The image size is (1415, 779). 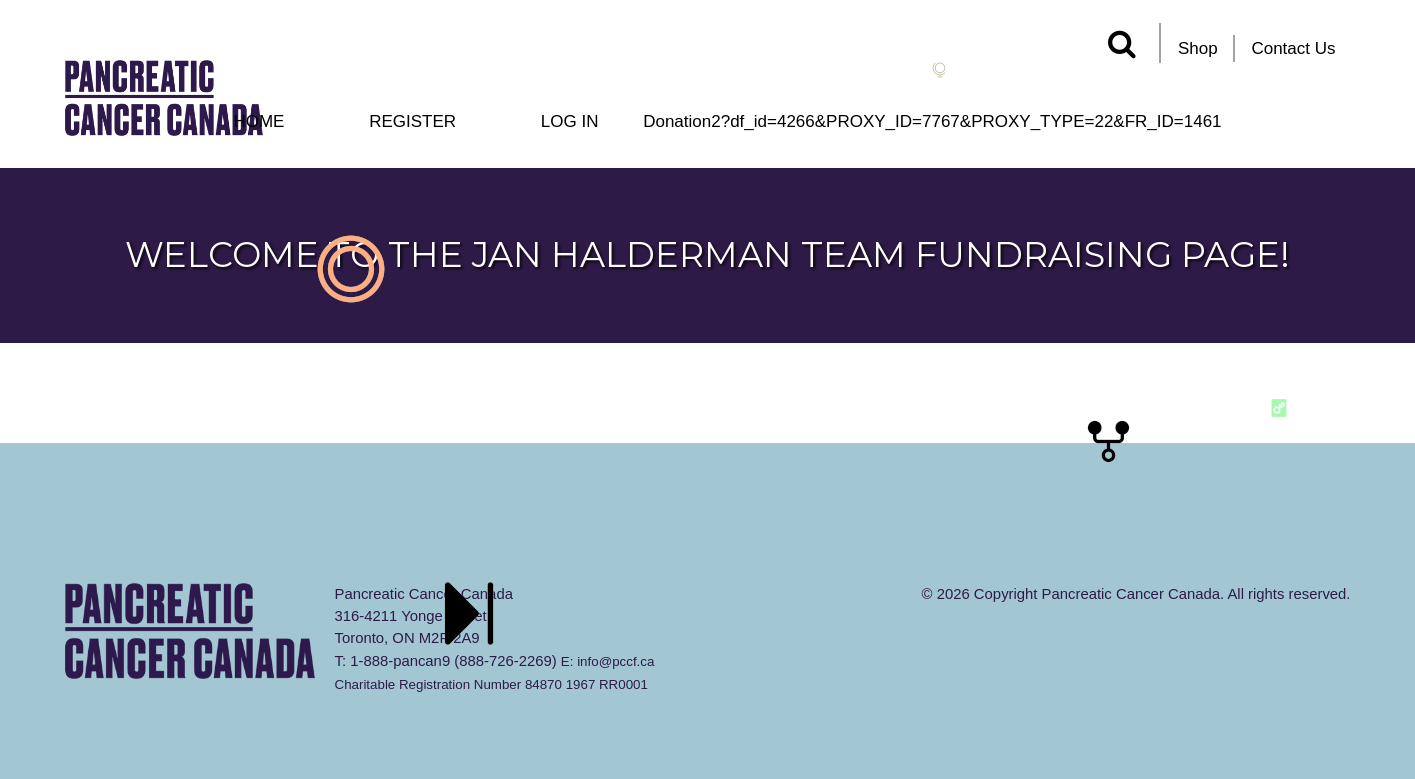 What do you see at coordinates (1108, 441) in the screenshot?
I see `create a new branch or fork in a repository` at bounding box center [1108, 441].